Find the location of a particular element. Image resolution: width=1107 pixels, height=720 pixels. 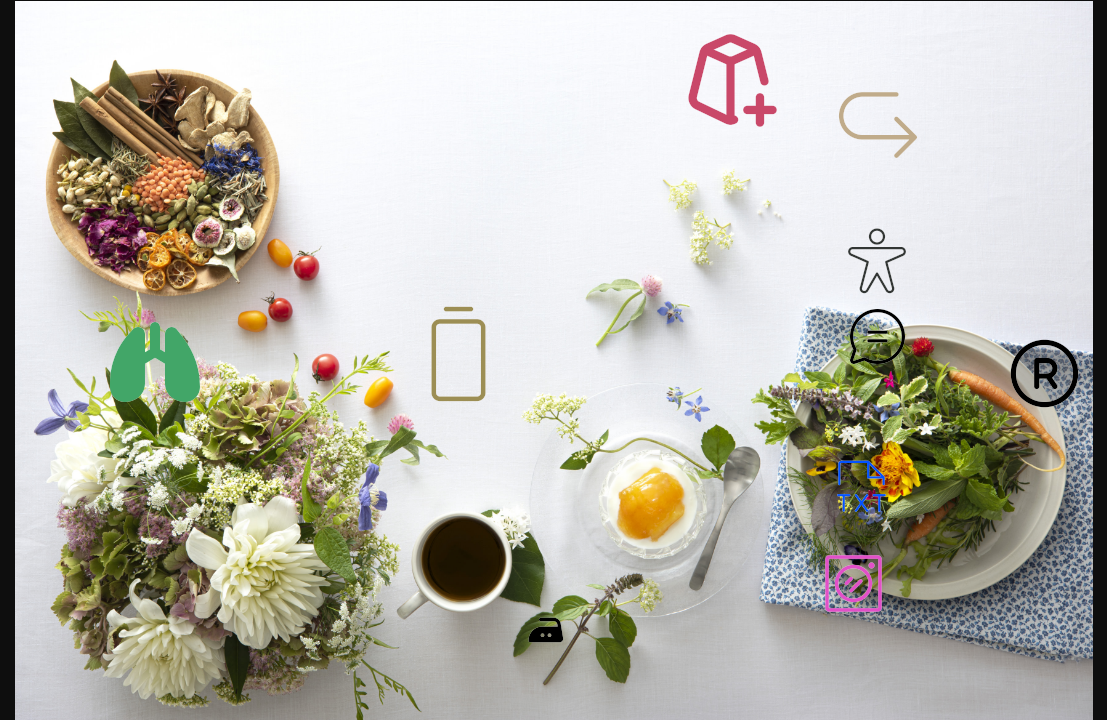

open chat or messaging is located at coordinates (877, 336).